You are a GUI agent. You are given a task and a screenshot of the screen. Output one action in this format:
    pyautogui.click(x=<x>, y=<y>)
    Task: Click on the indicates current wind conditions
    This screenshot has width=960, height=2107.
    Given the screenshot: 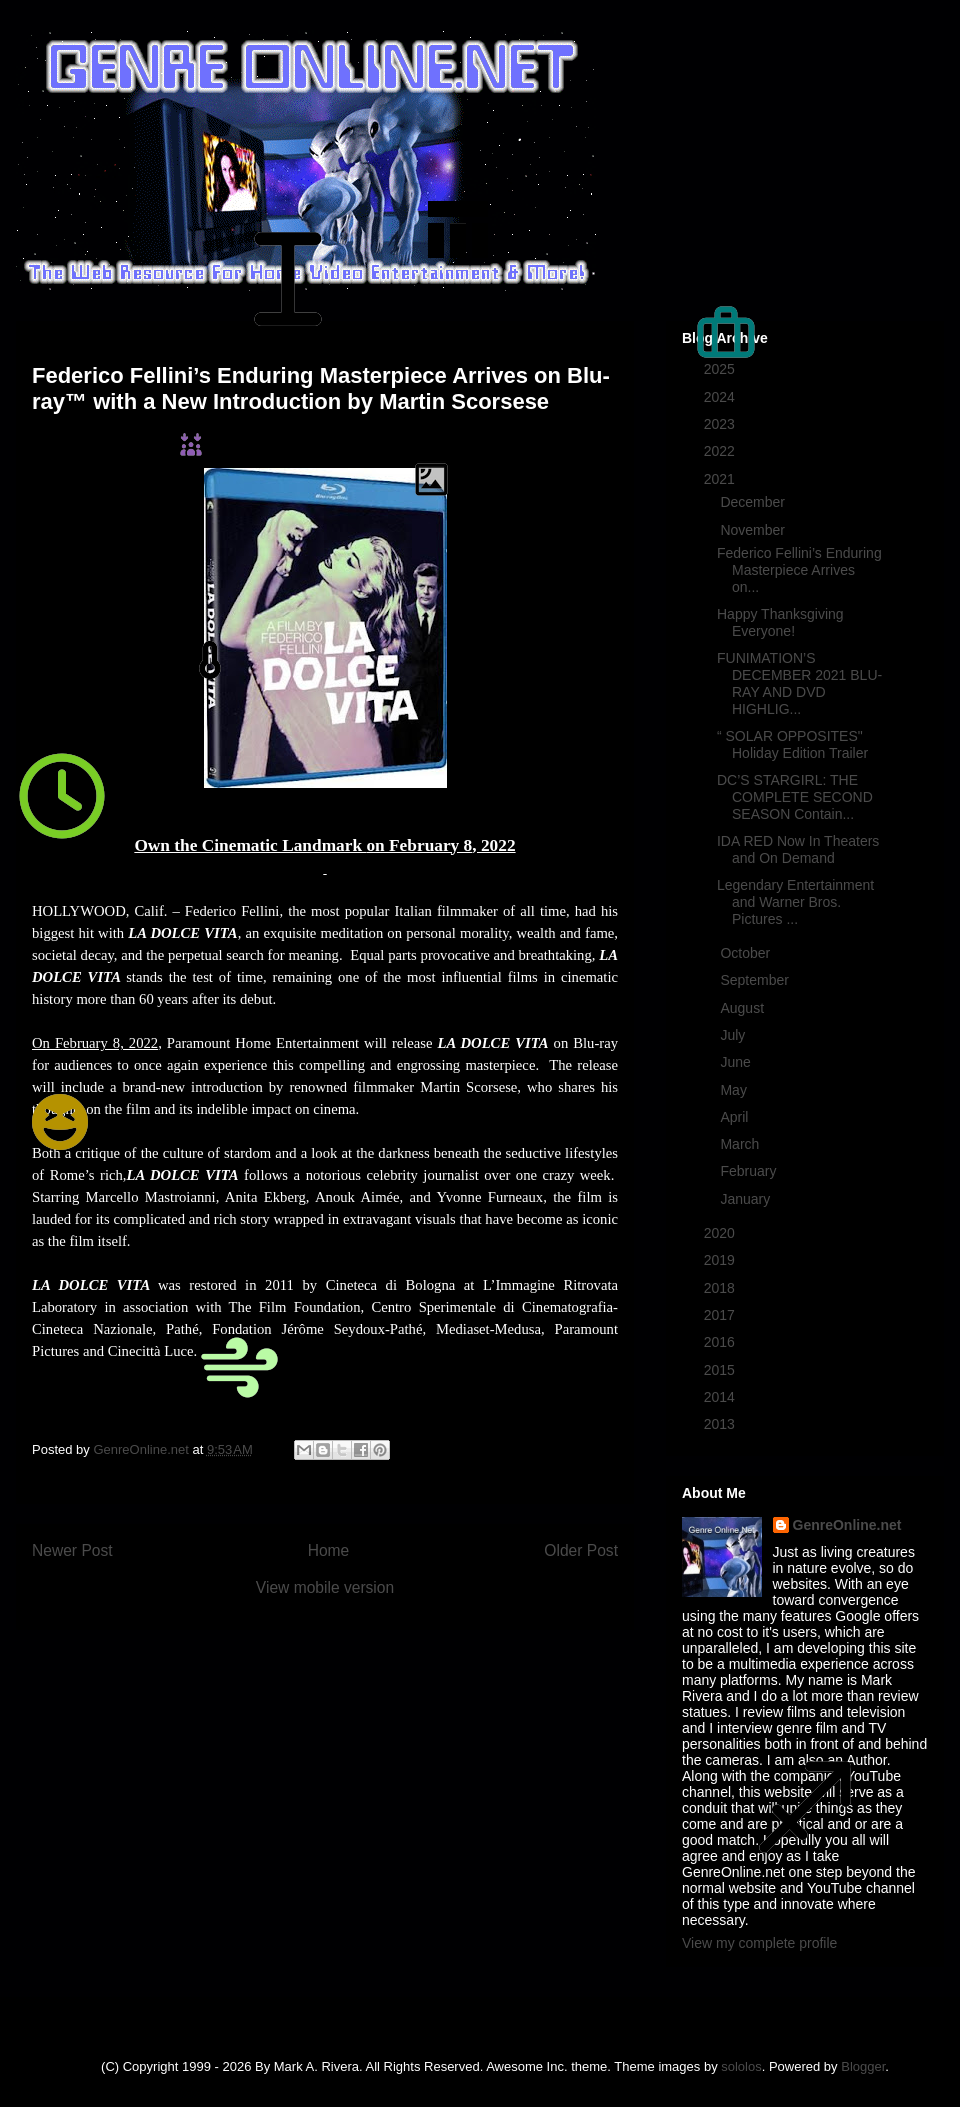 What is the action you would take?
    pyautogui.click(x=239, y=1367)
    